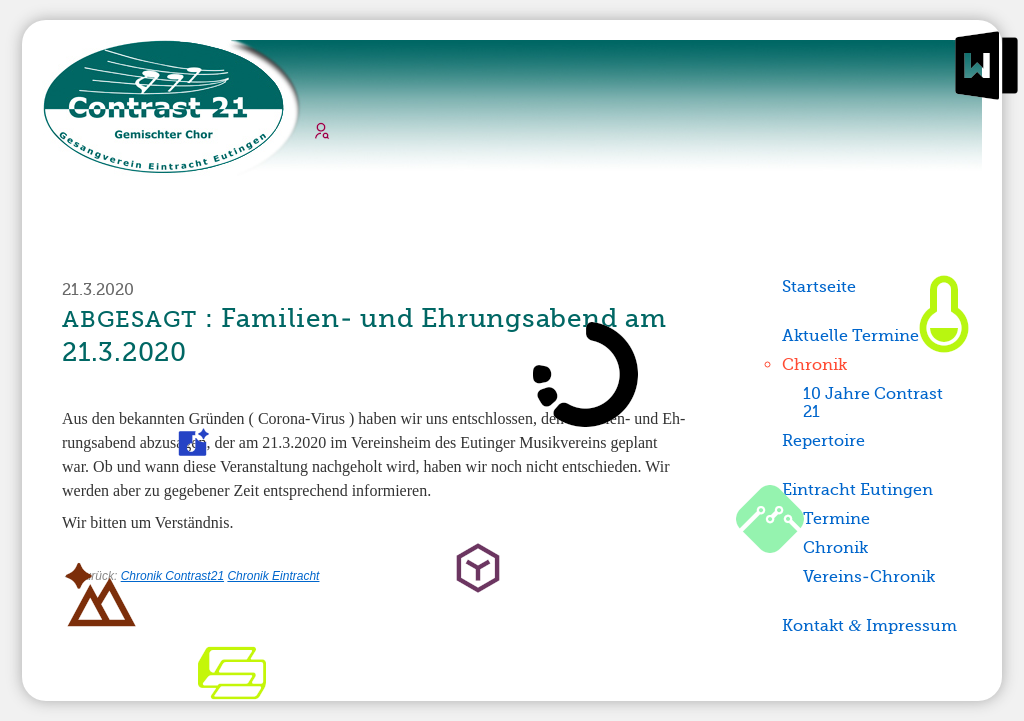 The image size is (1024, 721). Describe the element at coordinates (585, 374) in the screenshot. I see `open stagetimer app` at that location.